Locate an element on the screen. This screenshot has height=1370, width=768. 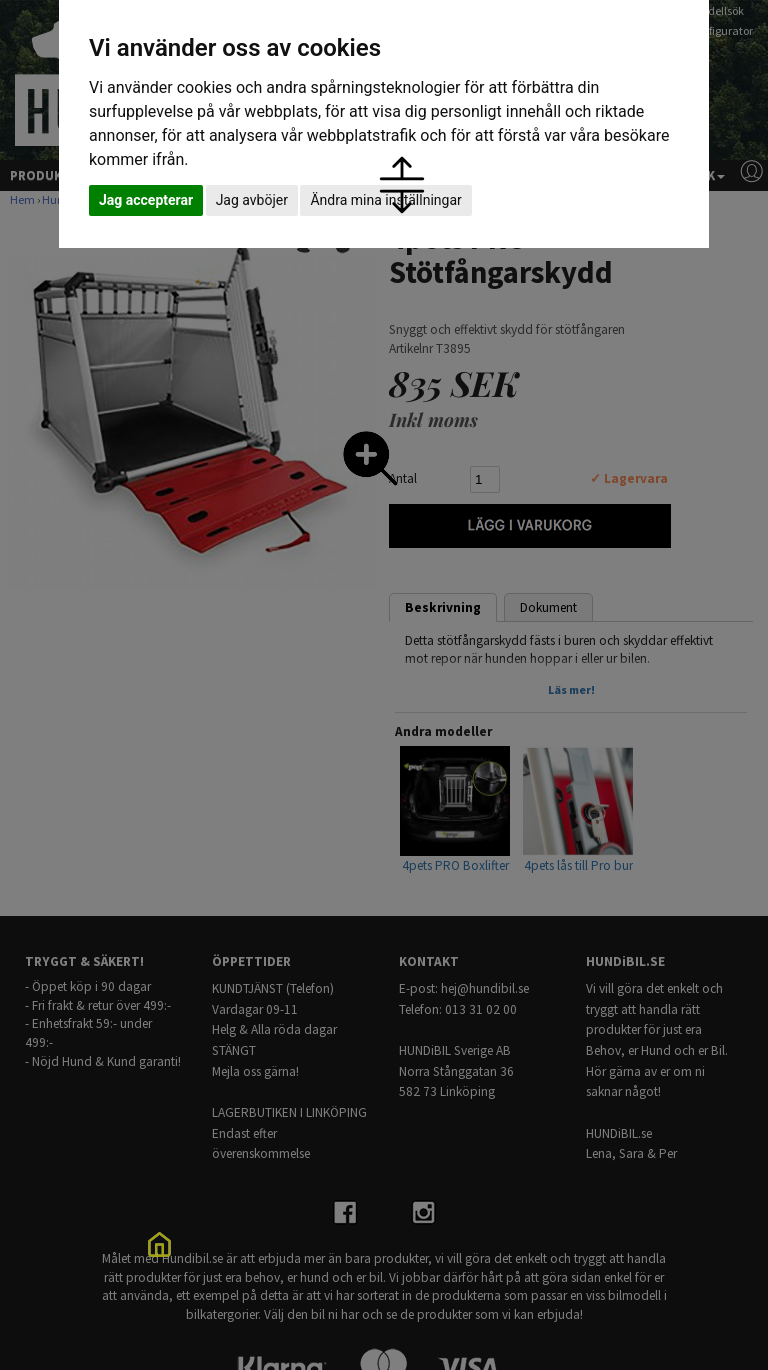
navigate to the home screen is located at coordinates (159, 1244).